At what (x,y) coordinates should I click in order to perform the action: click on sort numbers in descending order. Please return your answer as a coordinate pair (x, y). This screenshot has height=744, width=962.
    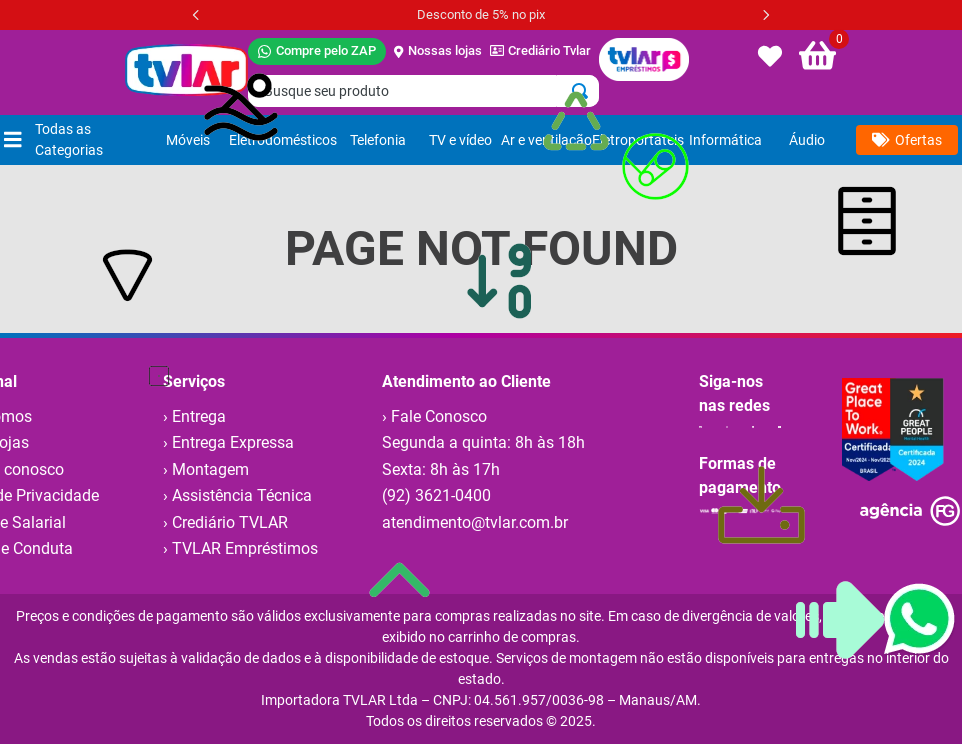
    Looking at the image, I should click on (501, 281).